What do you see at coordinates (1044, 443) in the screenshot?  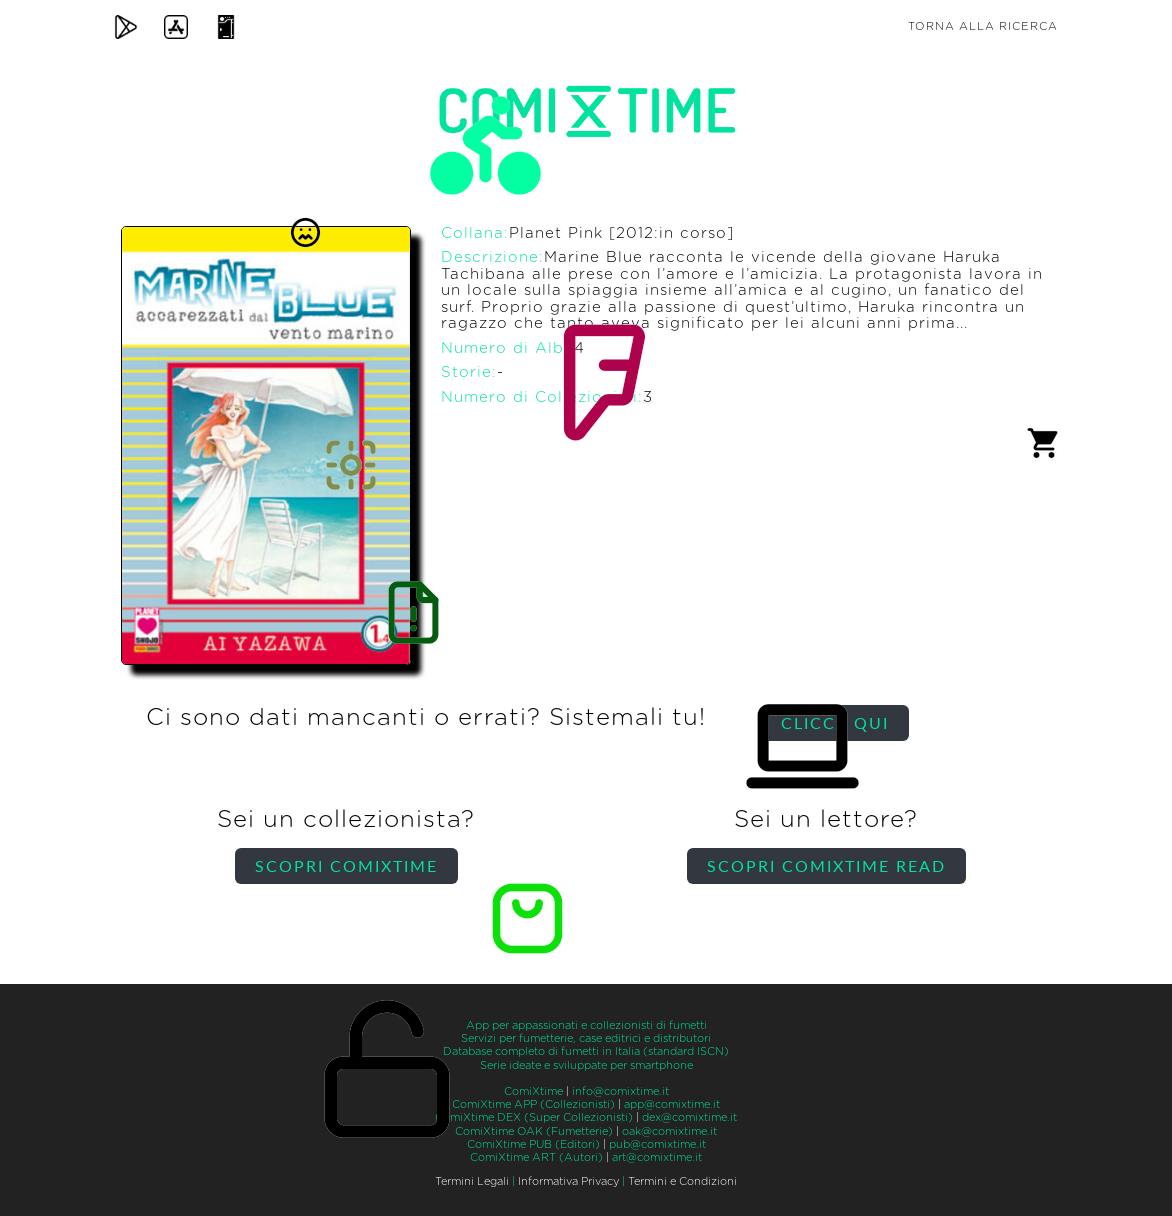 I see `view nearby grocery stores` at bounding box center [1044, 443].